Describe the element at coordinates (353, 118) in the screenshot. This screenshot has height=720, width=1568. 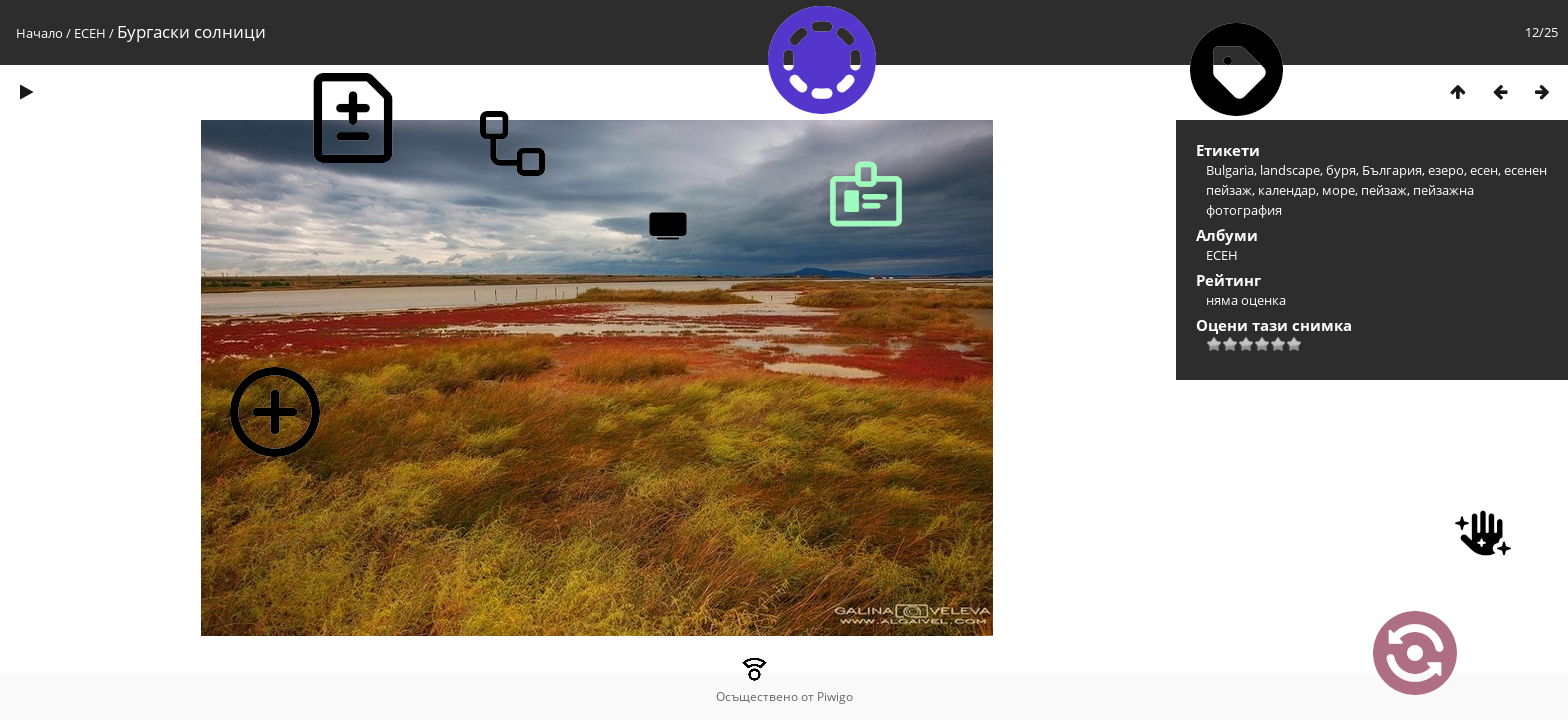
I see `view file differences or changes` at that location.